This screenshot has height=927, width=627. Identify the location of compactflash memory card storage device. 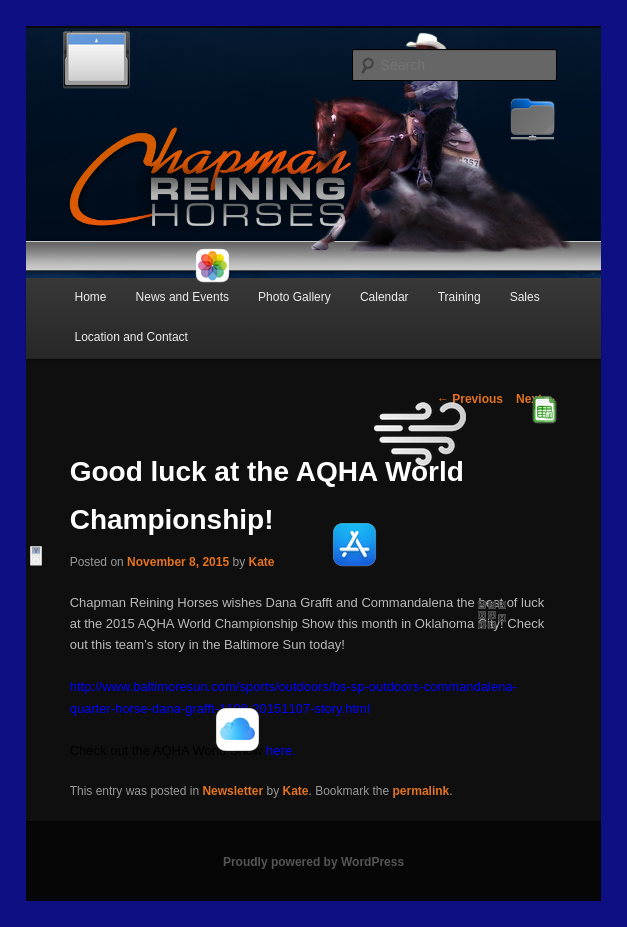
(96, 58).